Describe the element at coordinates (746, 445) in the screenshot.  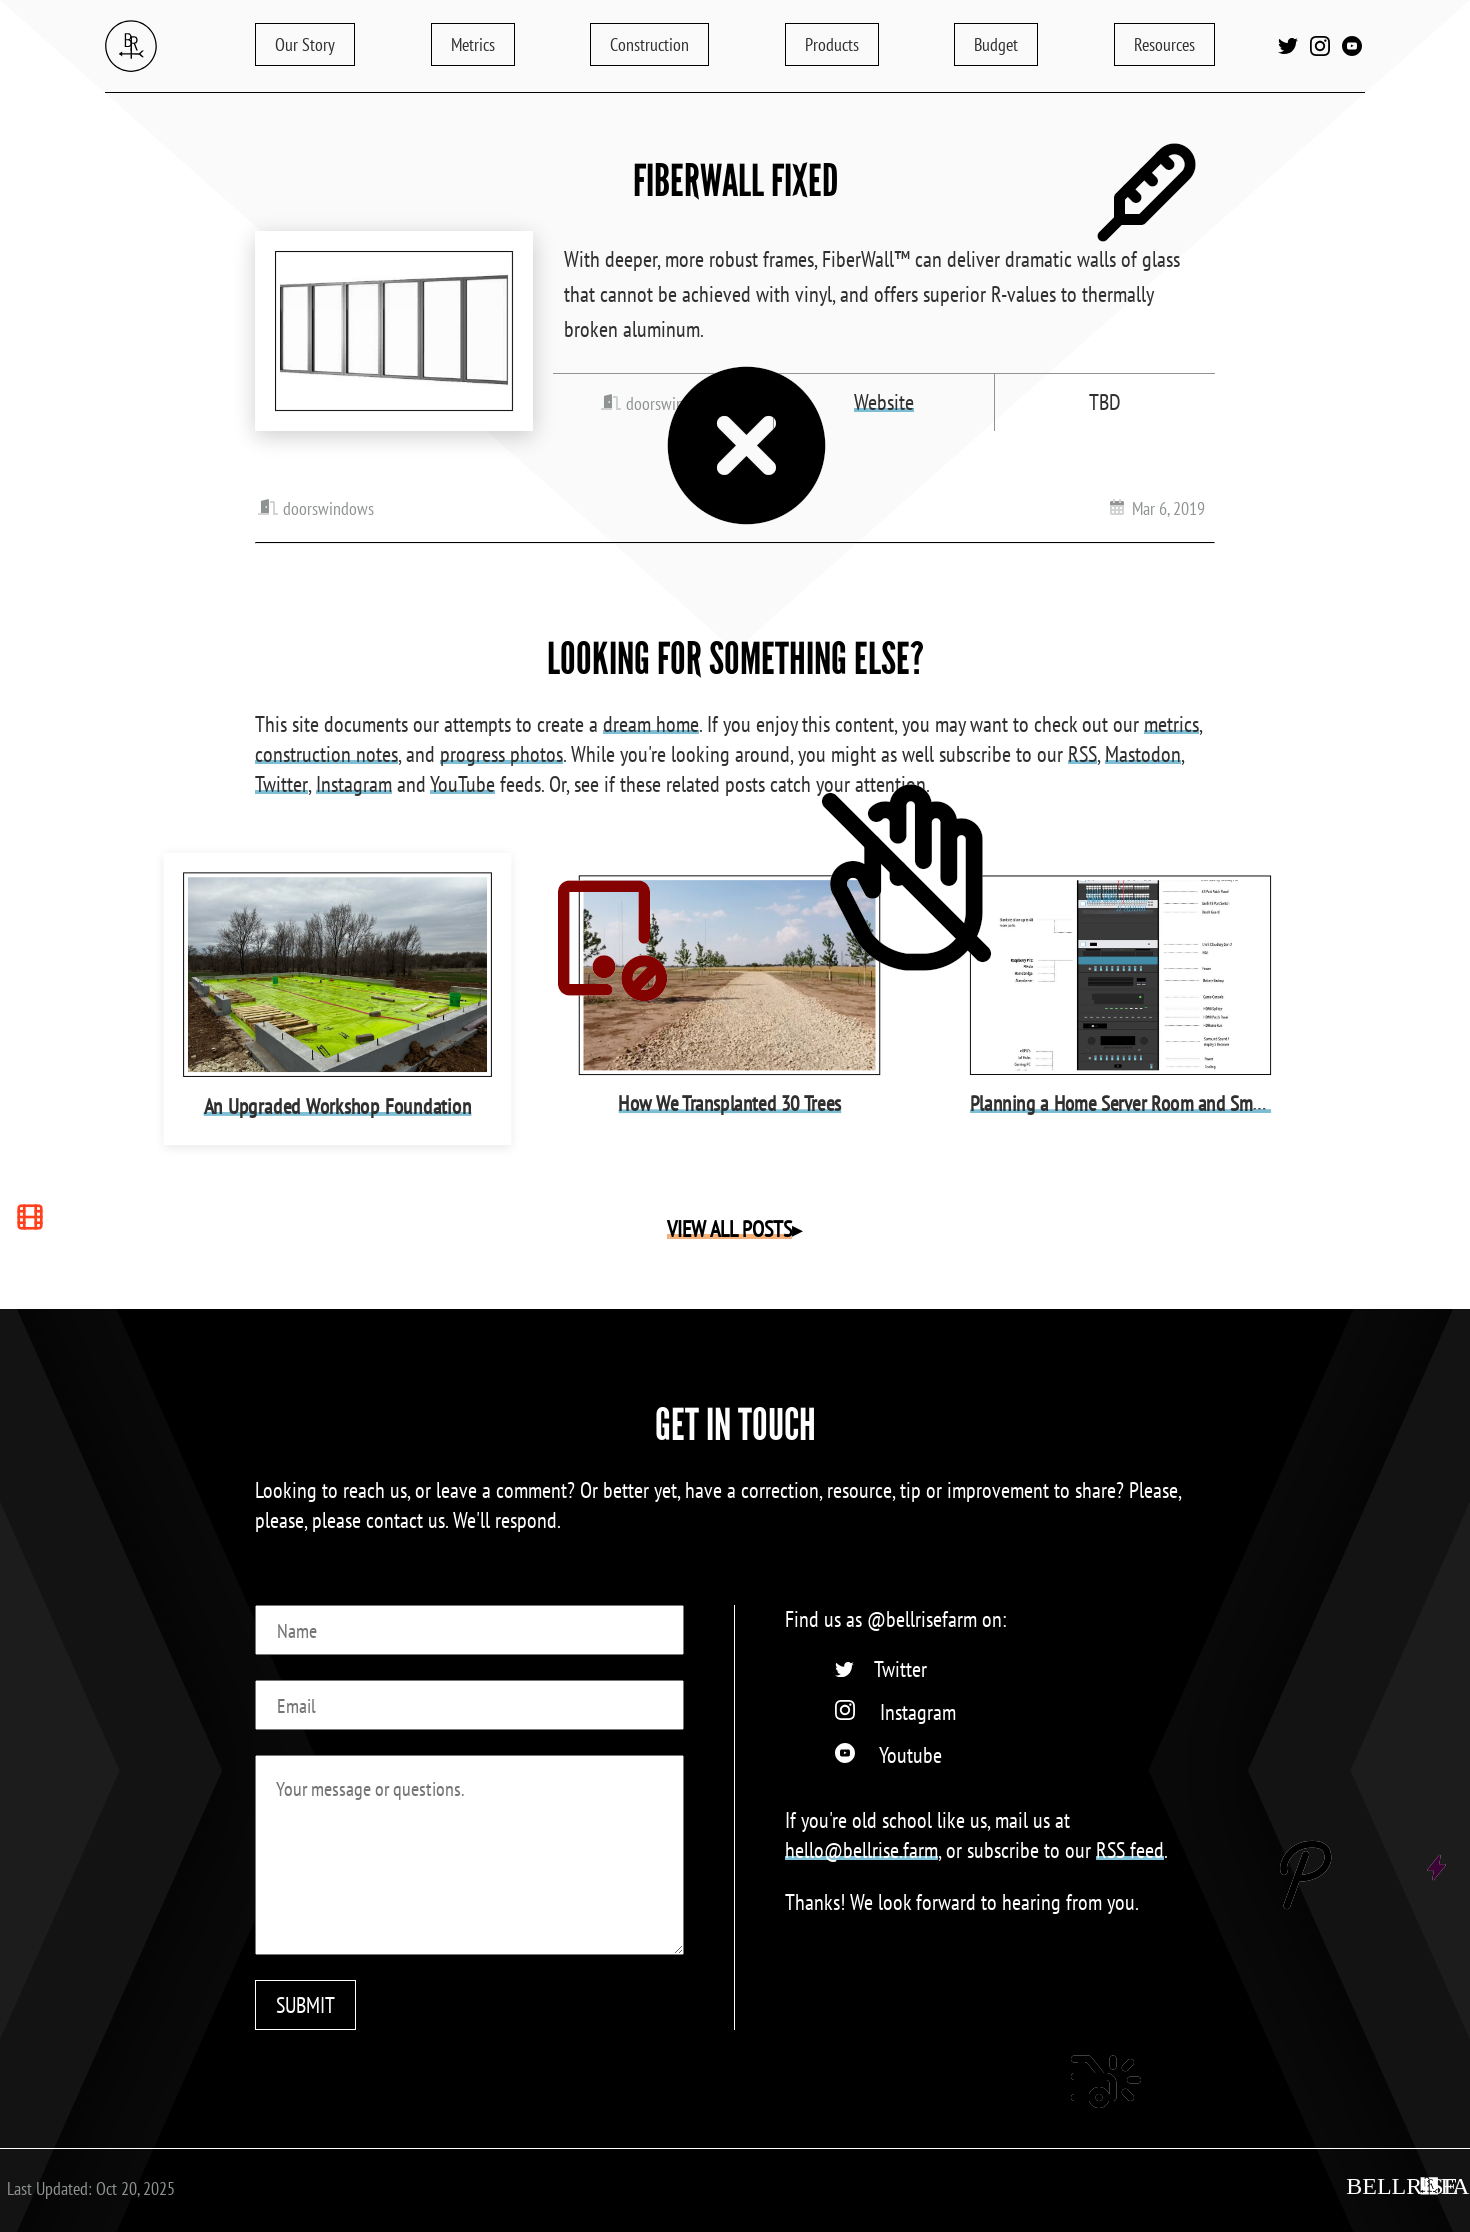
I see `close or dismiss a dialog` at that location.